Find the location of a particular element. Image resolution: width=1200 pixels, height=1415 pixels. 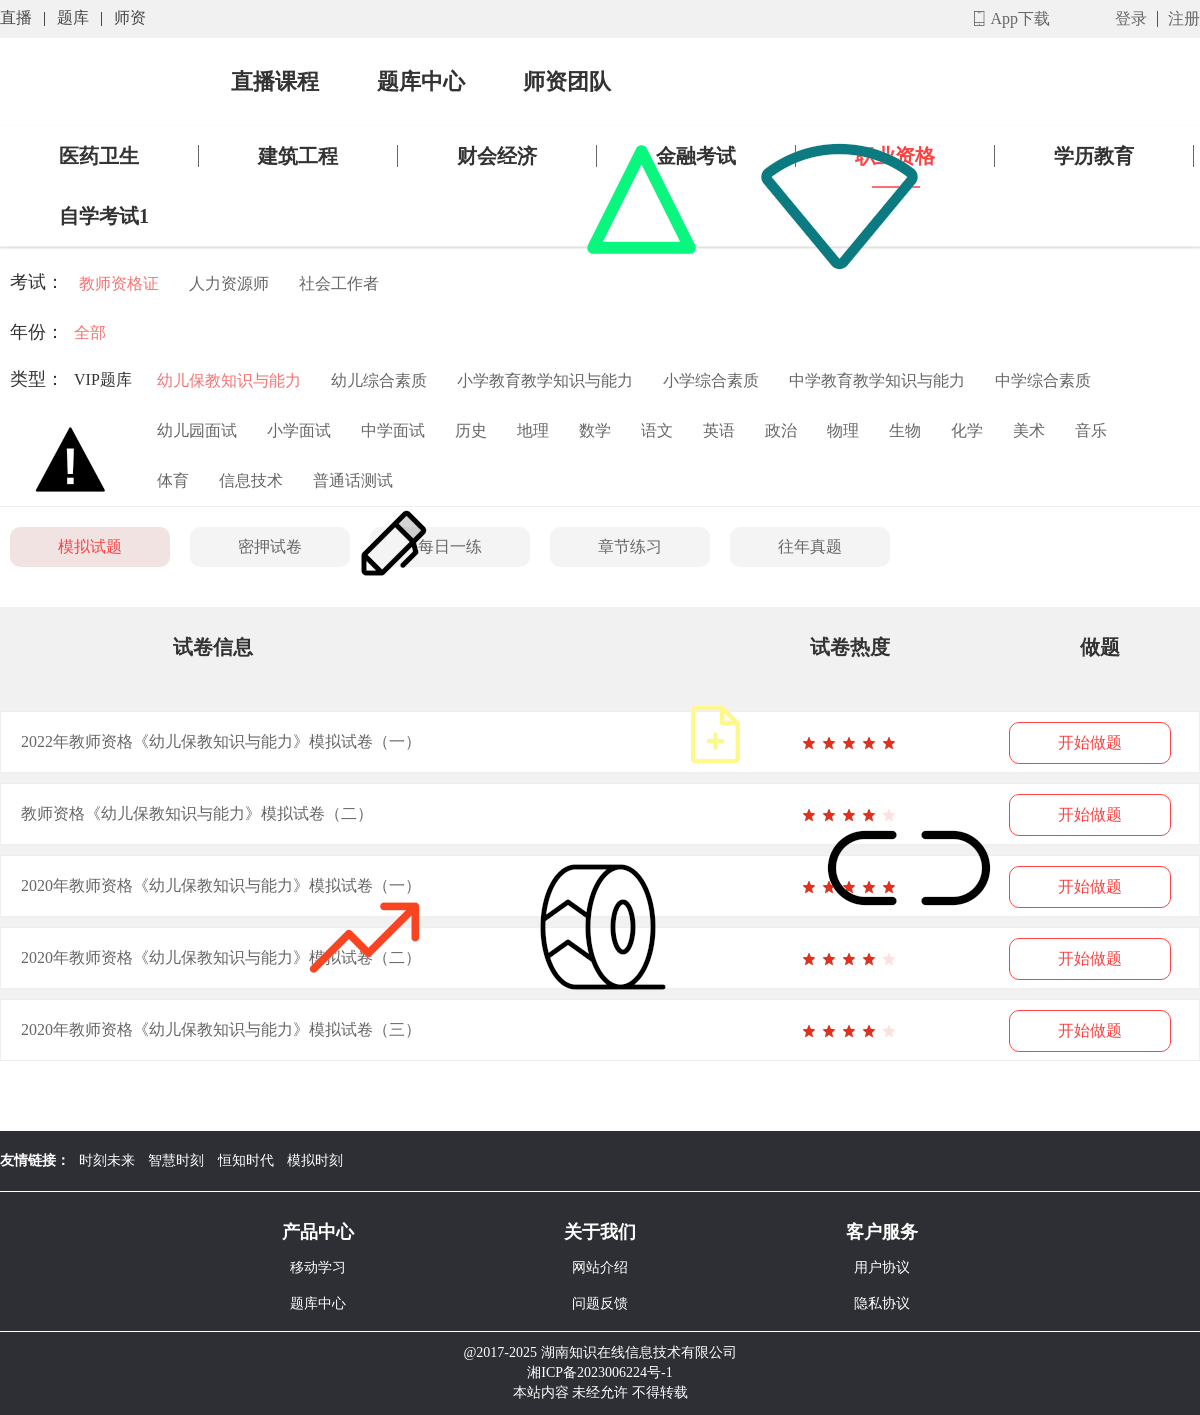

no wifi signal available is located at coordinates (839, 206).